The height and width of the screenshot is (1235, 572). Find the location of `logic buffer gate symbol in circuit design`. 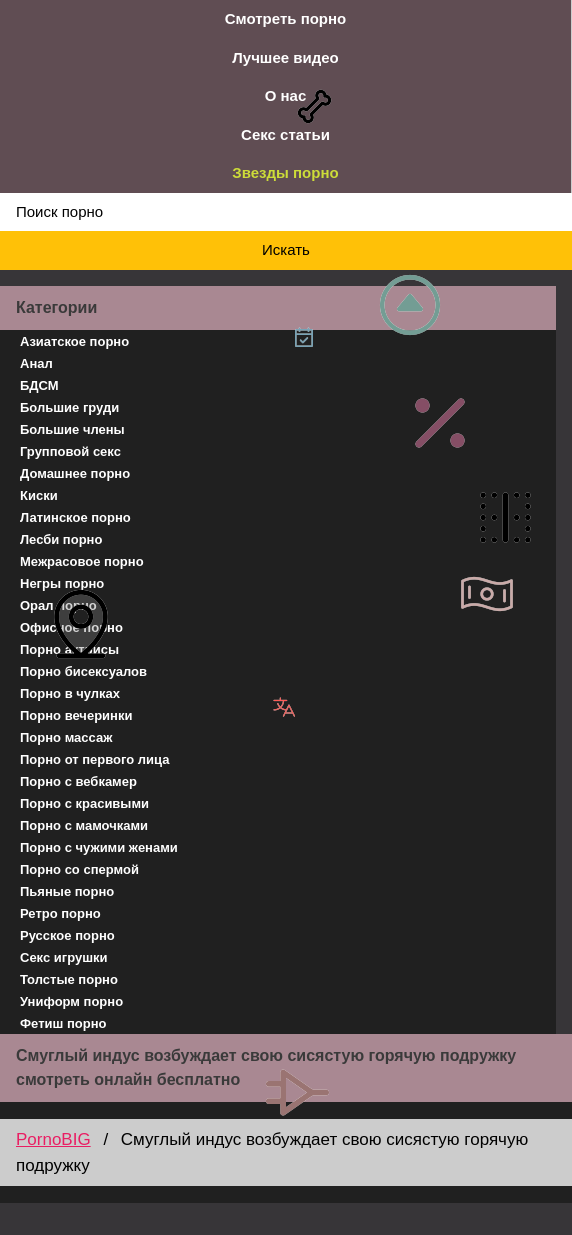

logic buffer gate symbol in circuit design is located at coordinates (297, 1092).